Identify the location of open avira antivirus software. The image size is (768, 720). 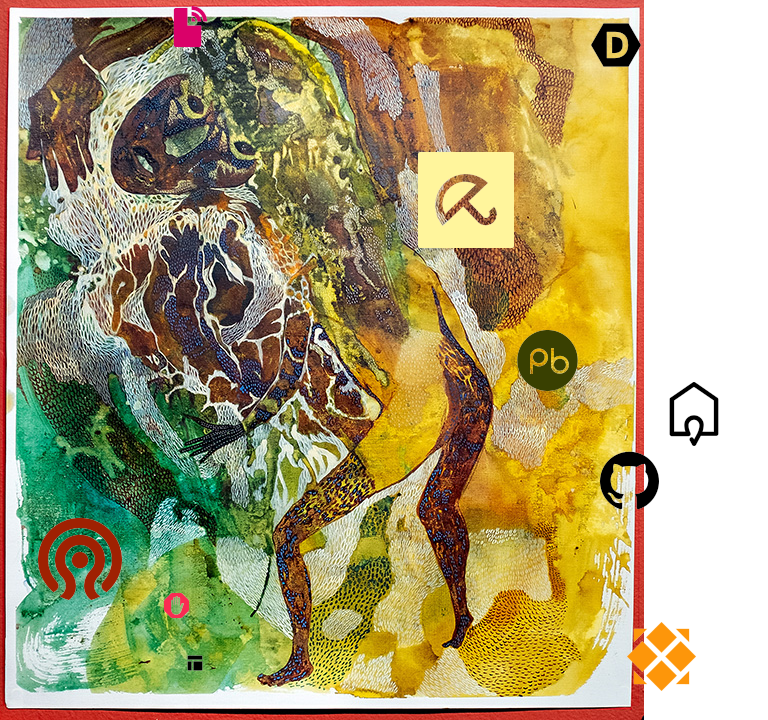
(466, 200).